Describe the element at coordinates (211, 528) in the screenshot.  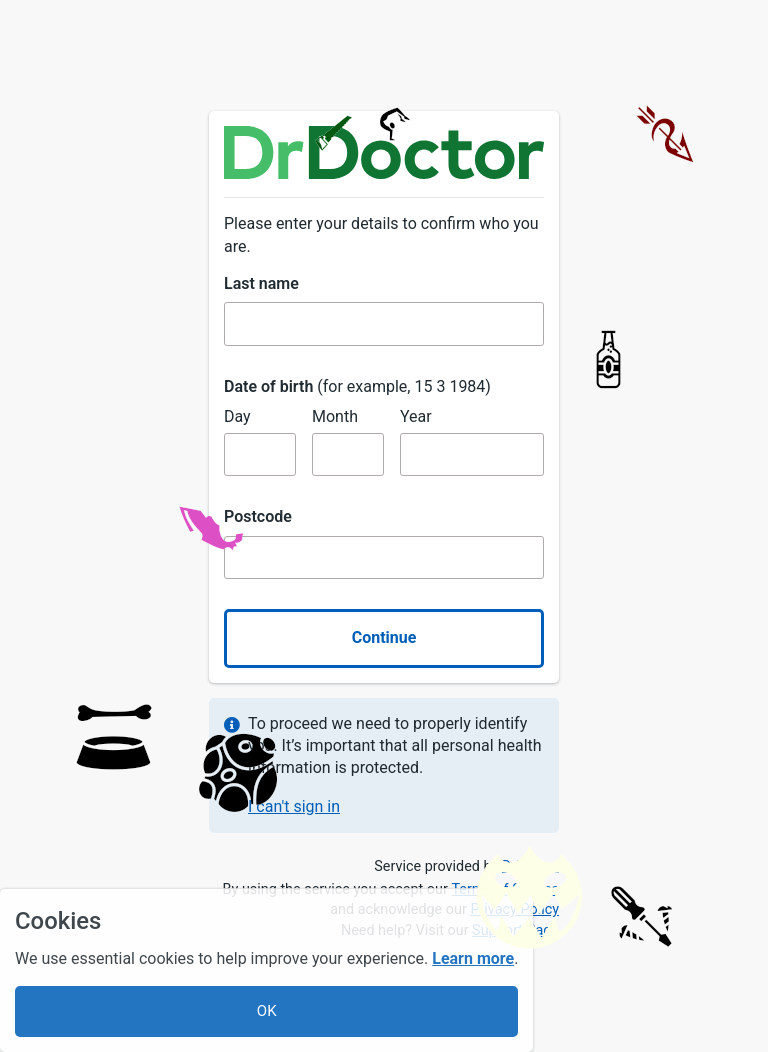
I see `select Mexico as your country or region` at that location.